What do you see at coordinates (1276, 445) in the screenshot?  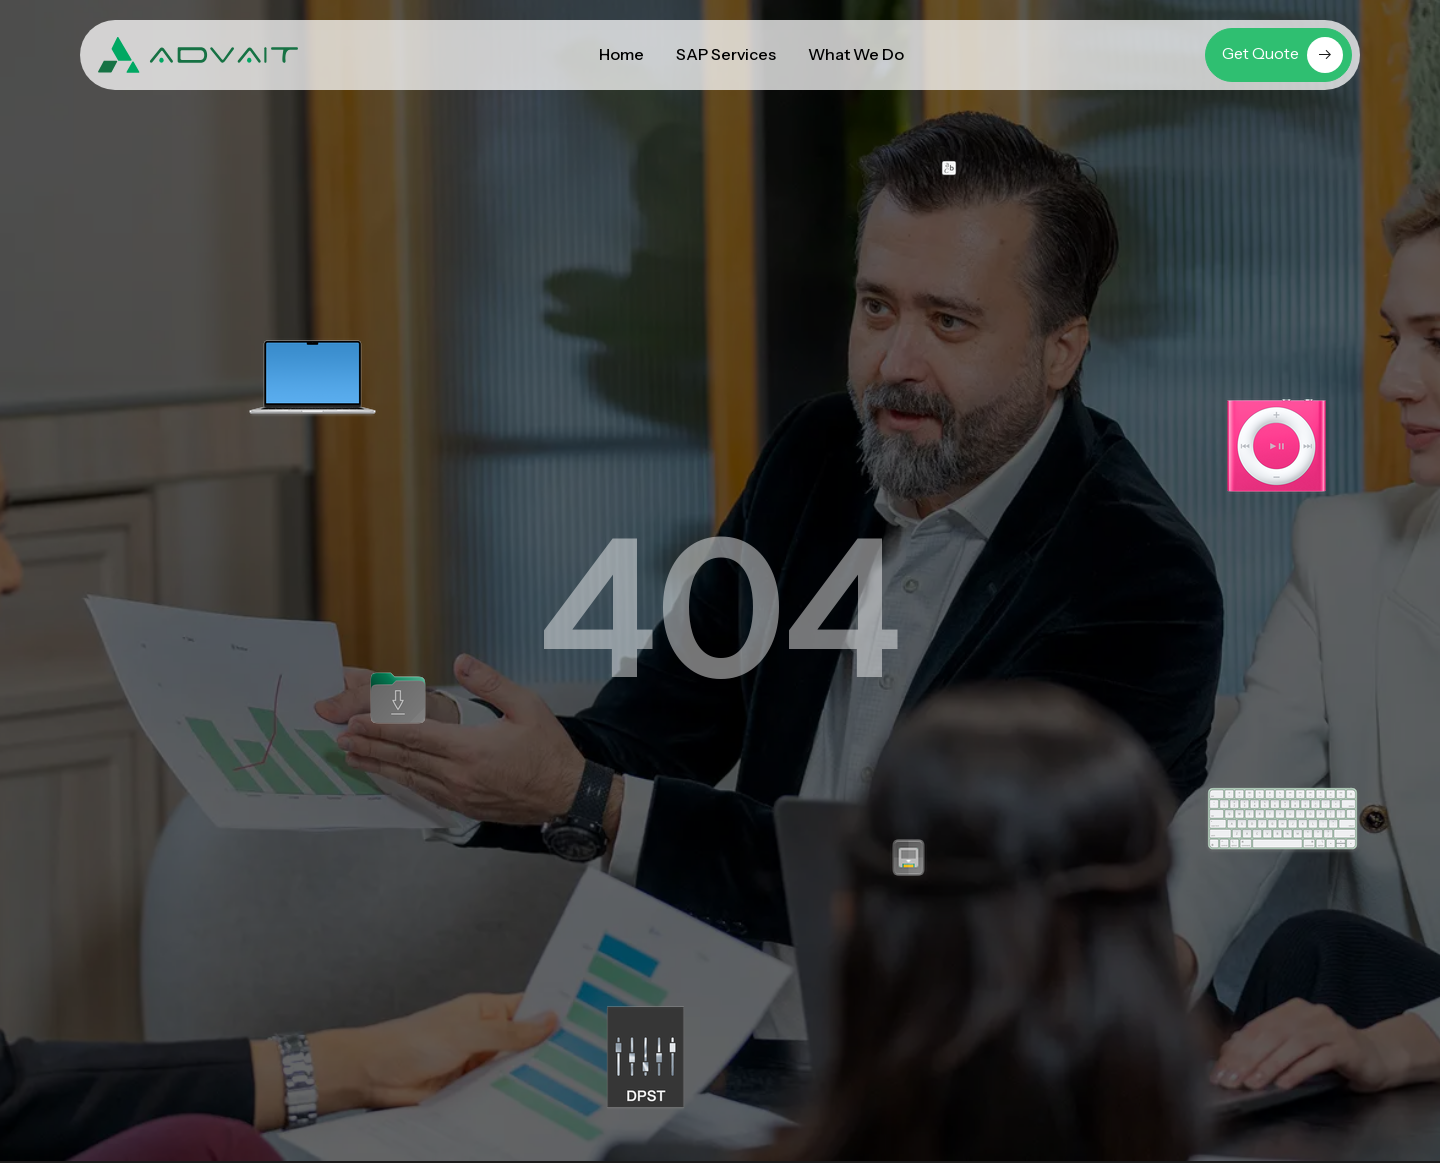 I see `iPod shuffle device connected` at bounding box center [1276, 445].